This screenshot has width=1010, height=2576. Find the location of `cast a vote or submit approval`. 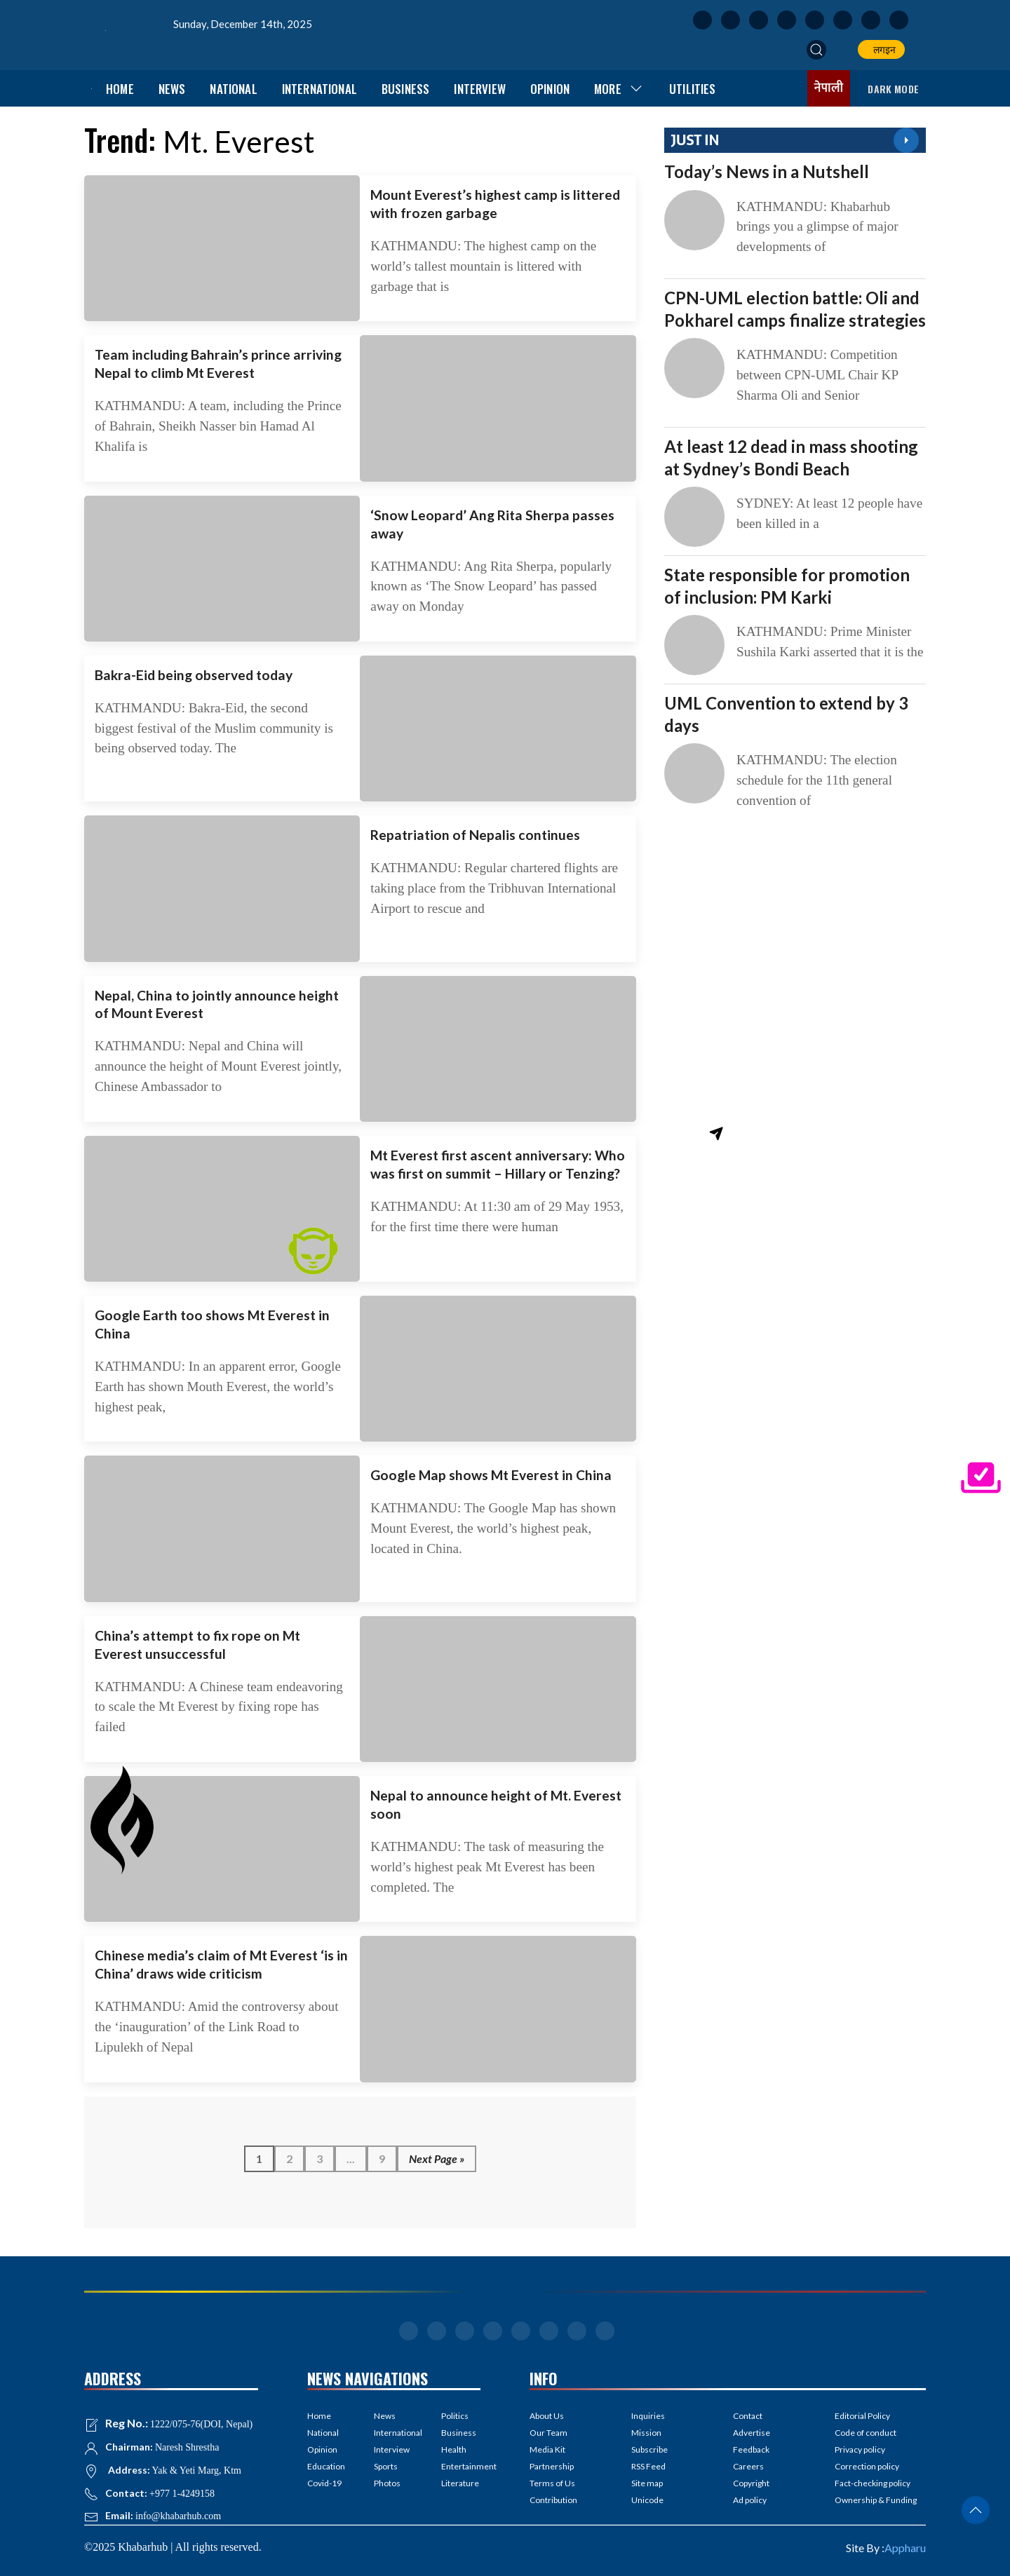

cast a vote or submit approval is located at coordinates (981, 1477).